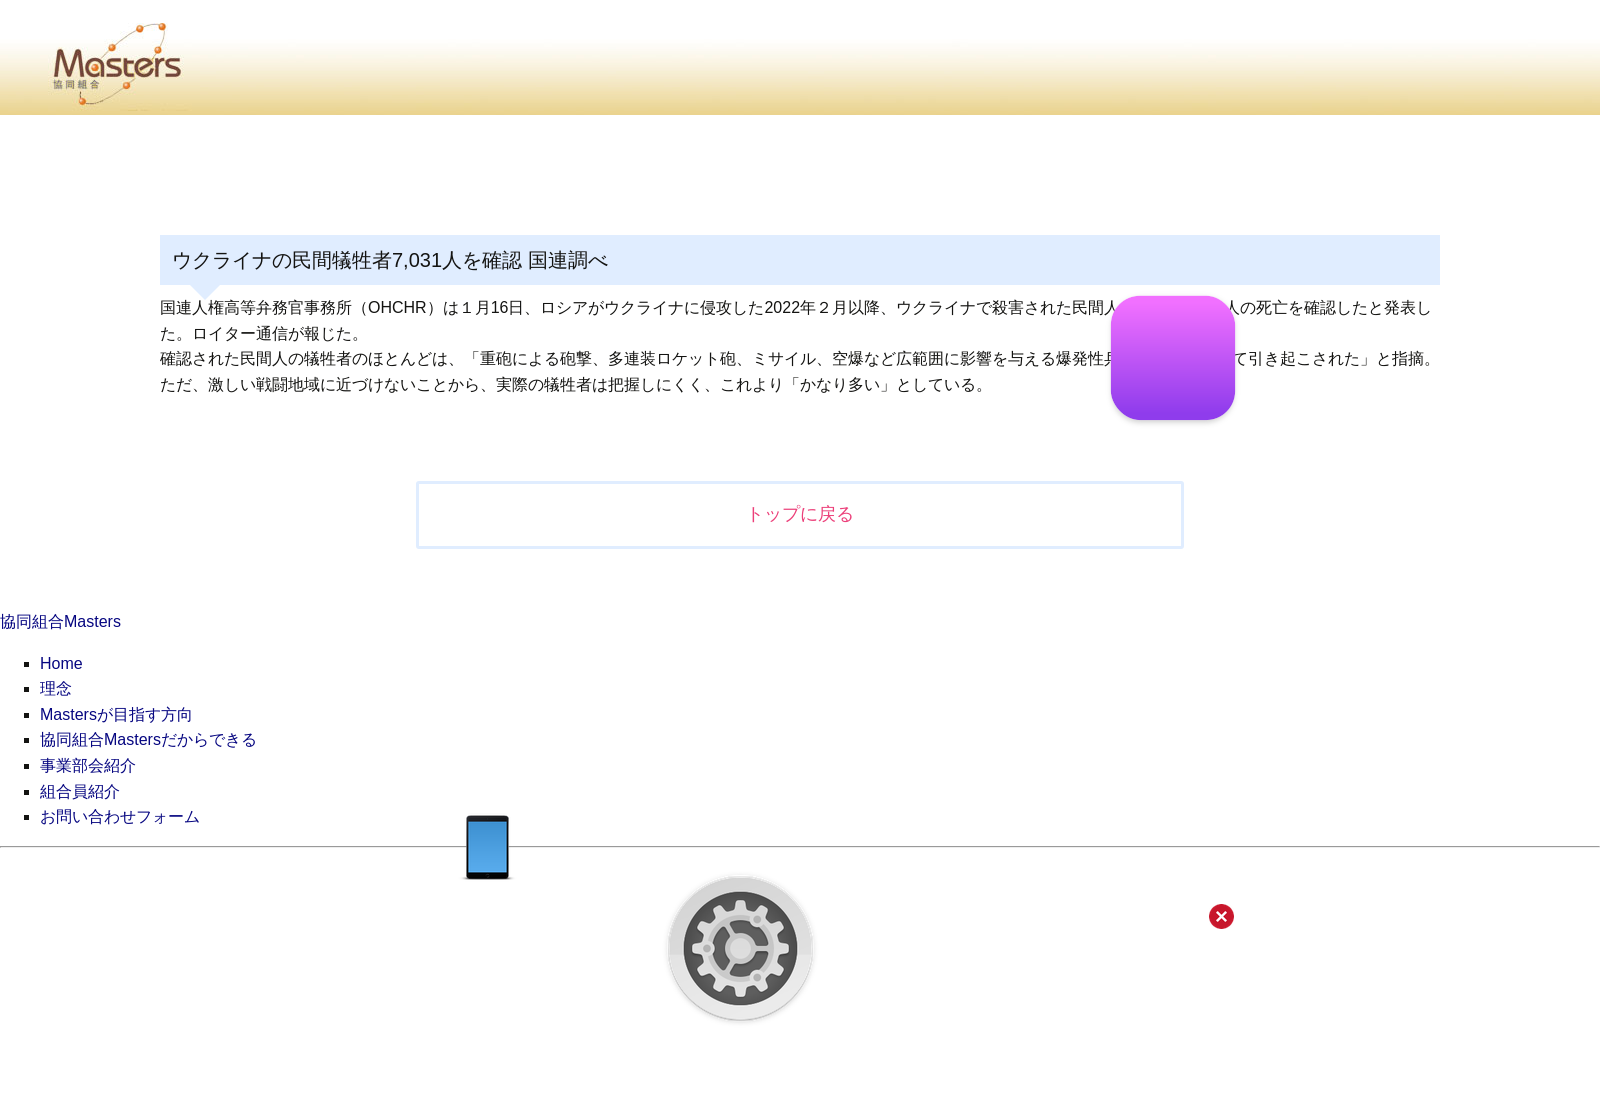  Describe the element at coordinates (1173, 358) in the screenshot. I see `placeholder template for a macOS app icon` at that location.